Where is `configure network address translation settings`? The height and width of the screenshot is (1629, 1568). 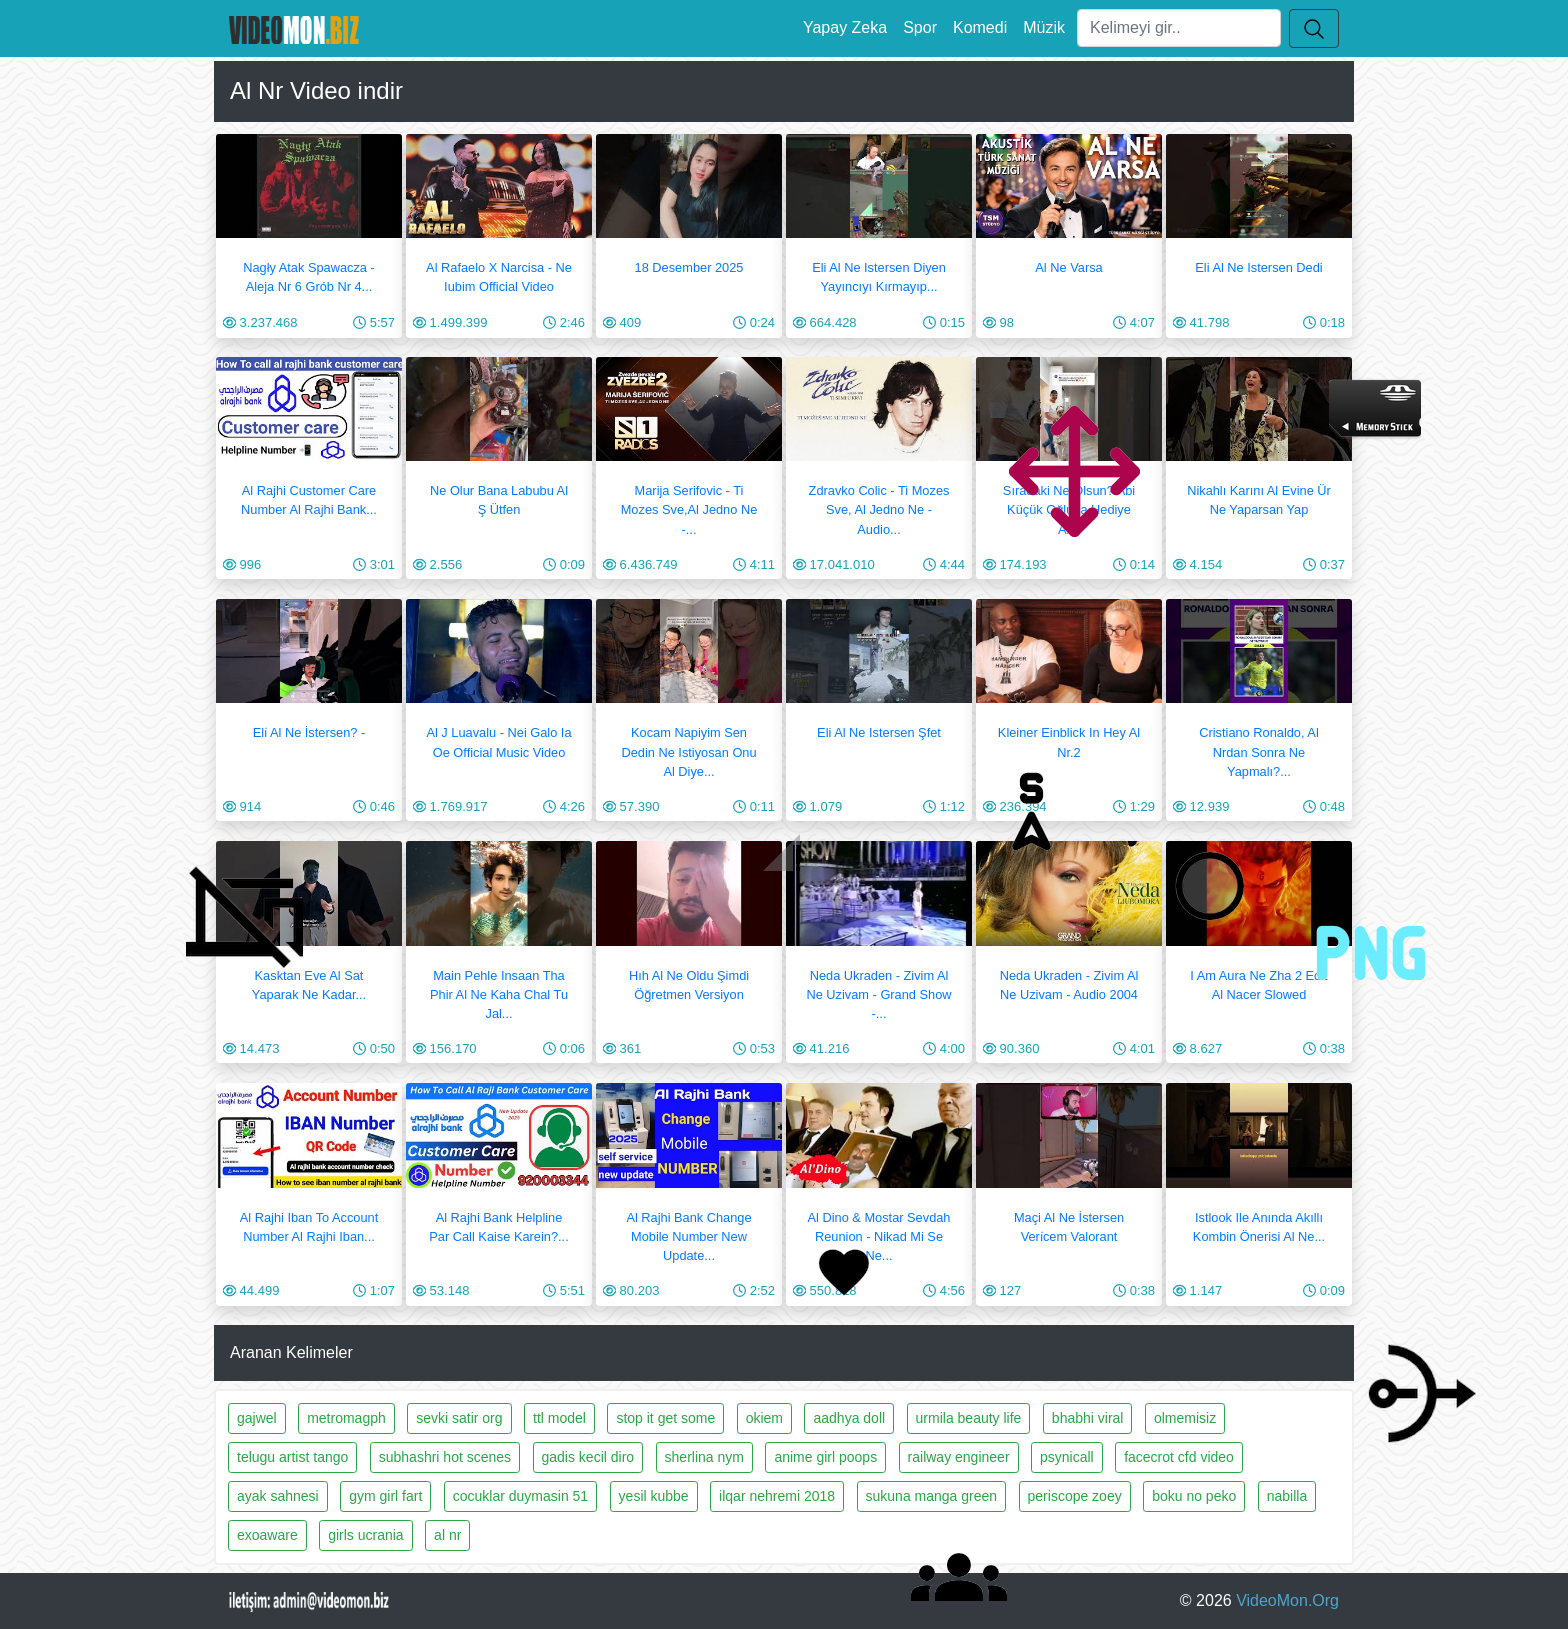 configure network address translation settings is located at coordinates (1422, 1393).